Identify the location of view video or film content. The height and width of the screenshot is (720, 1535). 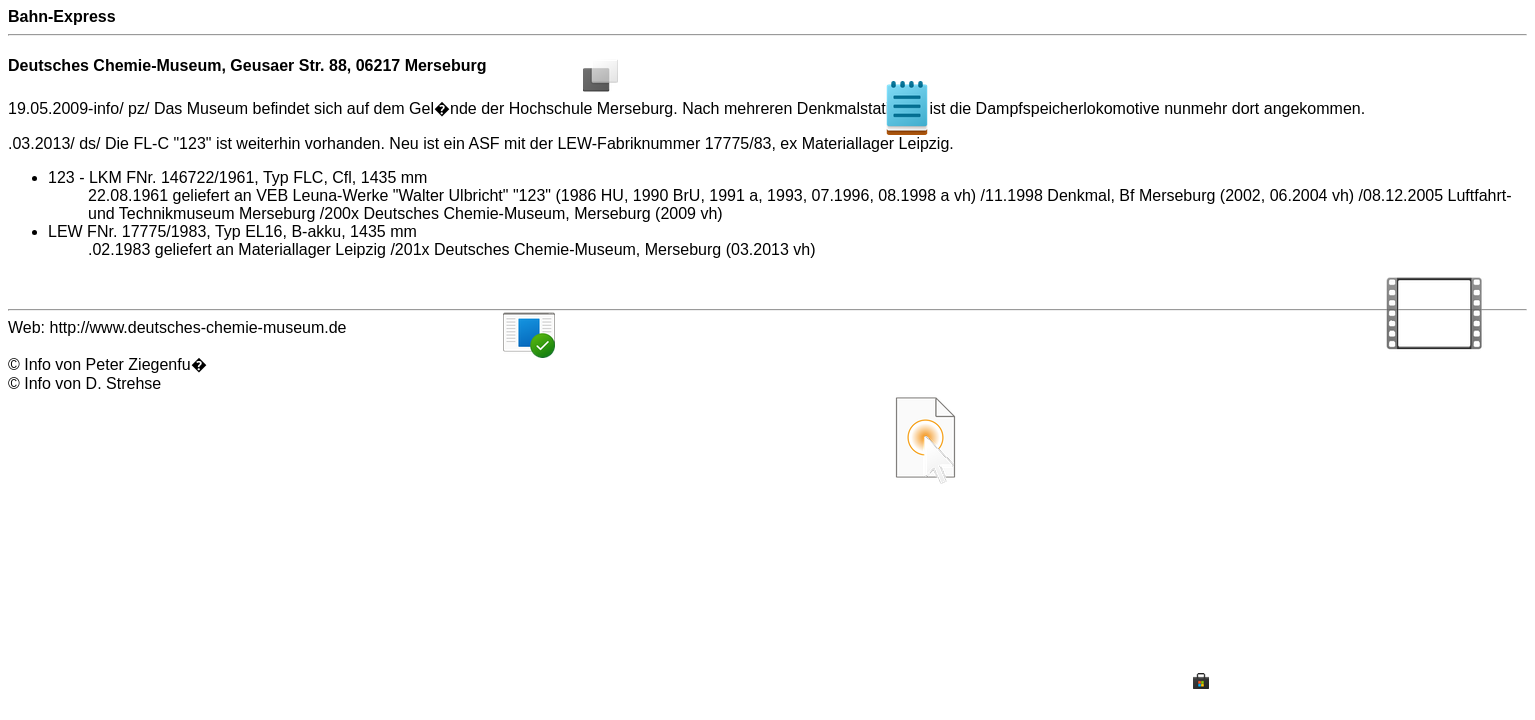
(1435, 325).